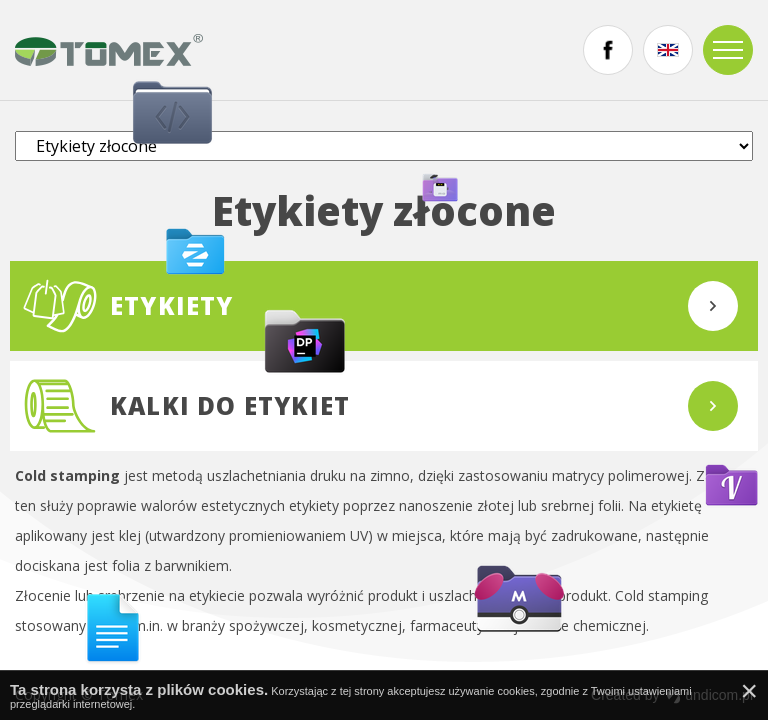 This screenshot has width=768, height=720. Describe the element at coordinates (113, 629) in the screenshot. I see `open a text document or word processing file` at that location.